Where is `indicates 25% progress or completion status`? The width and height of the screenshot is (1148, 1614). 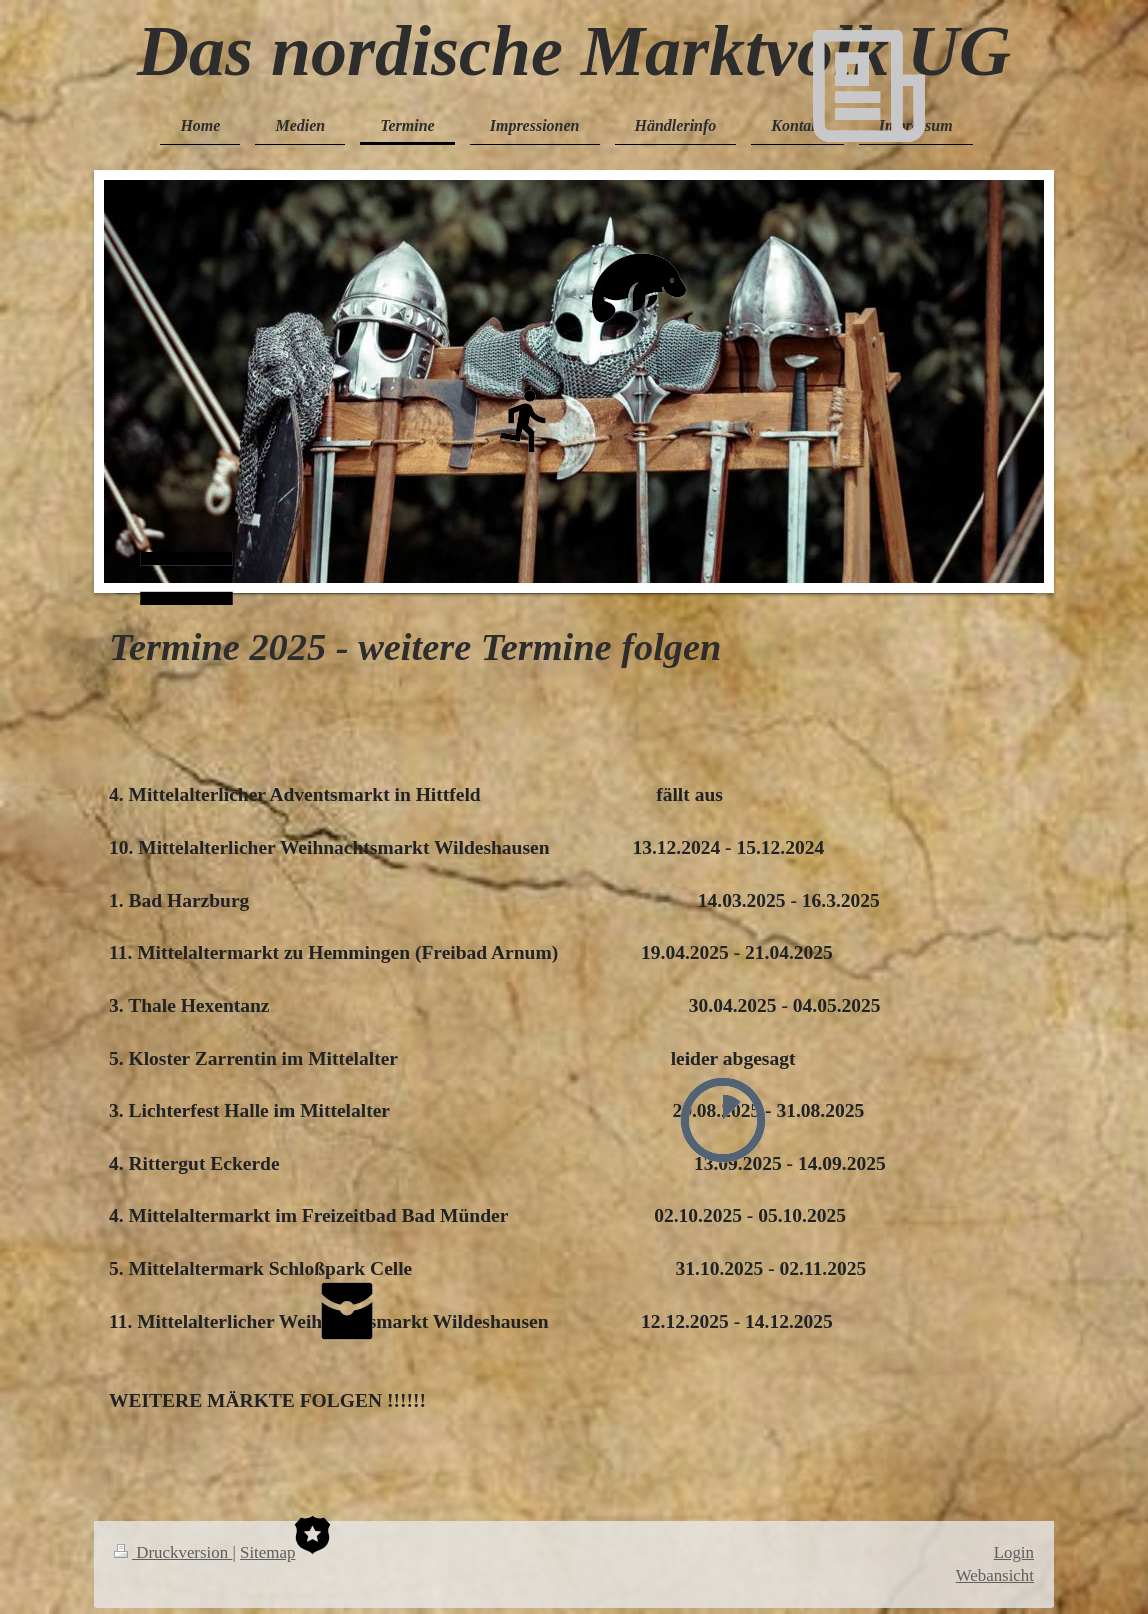 indicates 25% progress or completion status is located at coordinates (723, 1120).